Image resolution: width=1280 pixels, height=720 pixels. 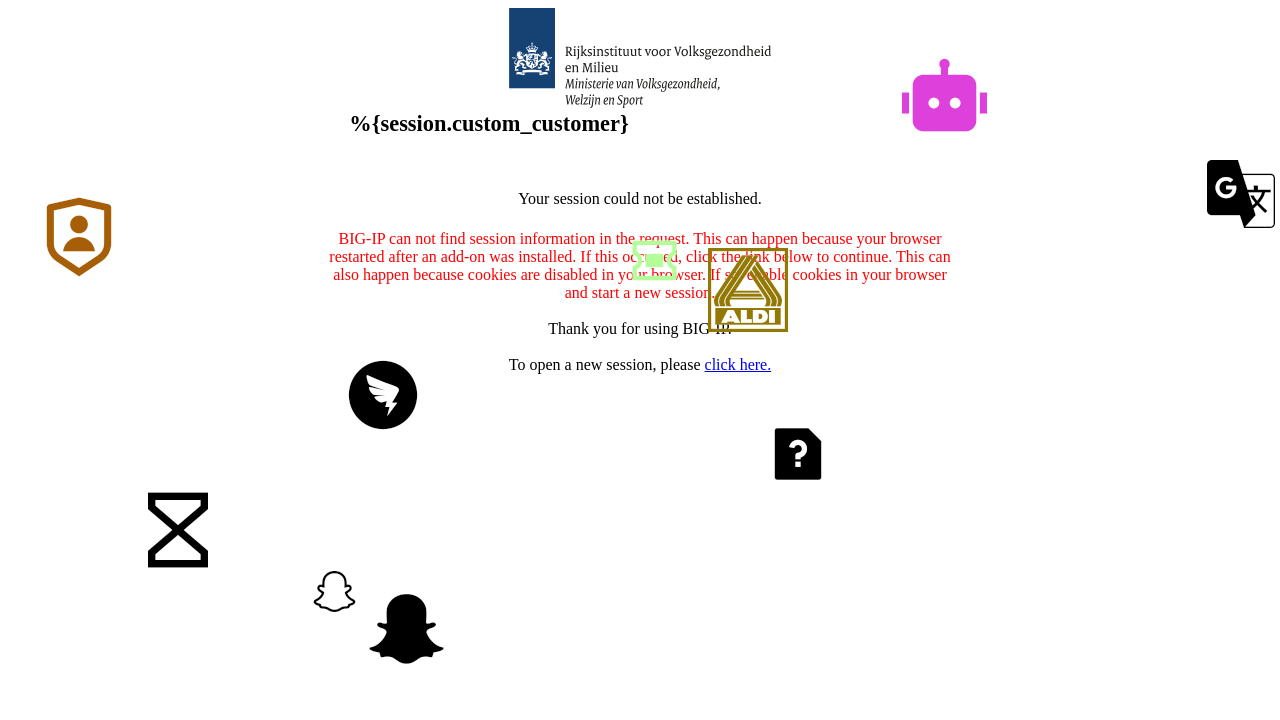 What do you see at coordinates (654, 260) in the screenshot?
I see `view your tickets or passes` at bounding box center [654, 260].